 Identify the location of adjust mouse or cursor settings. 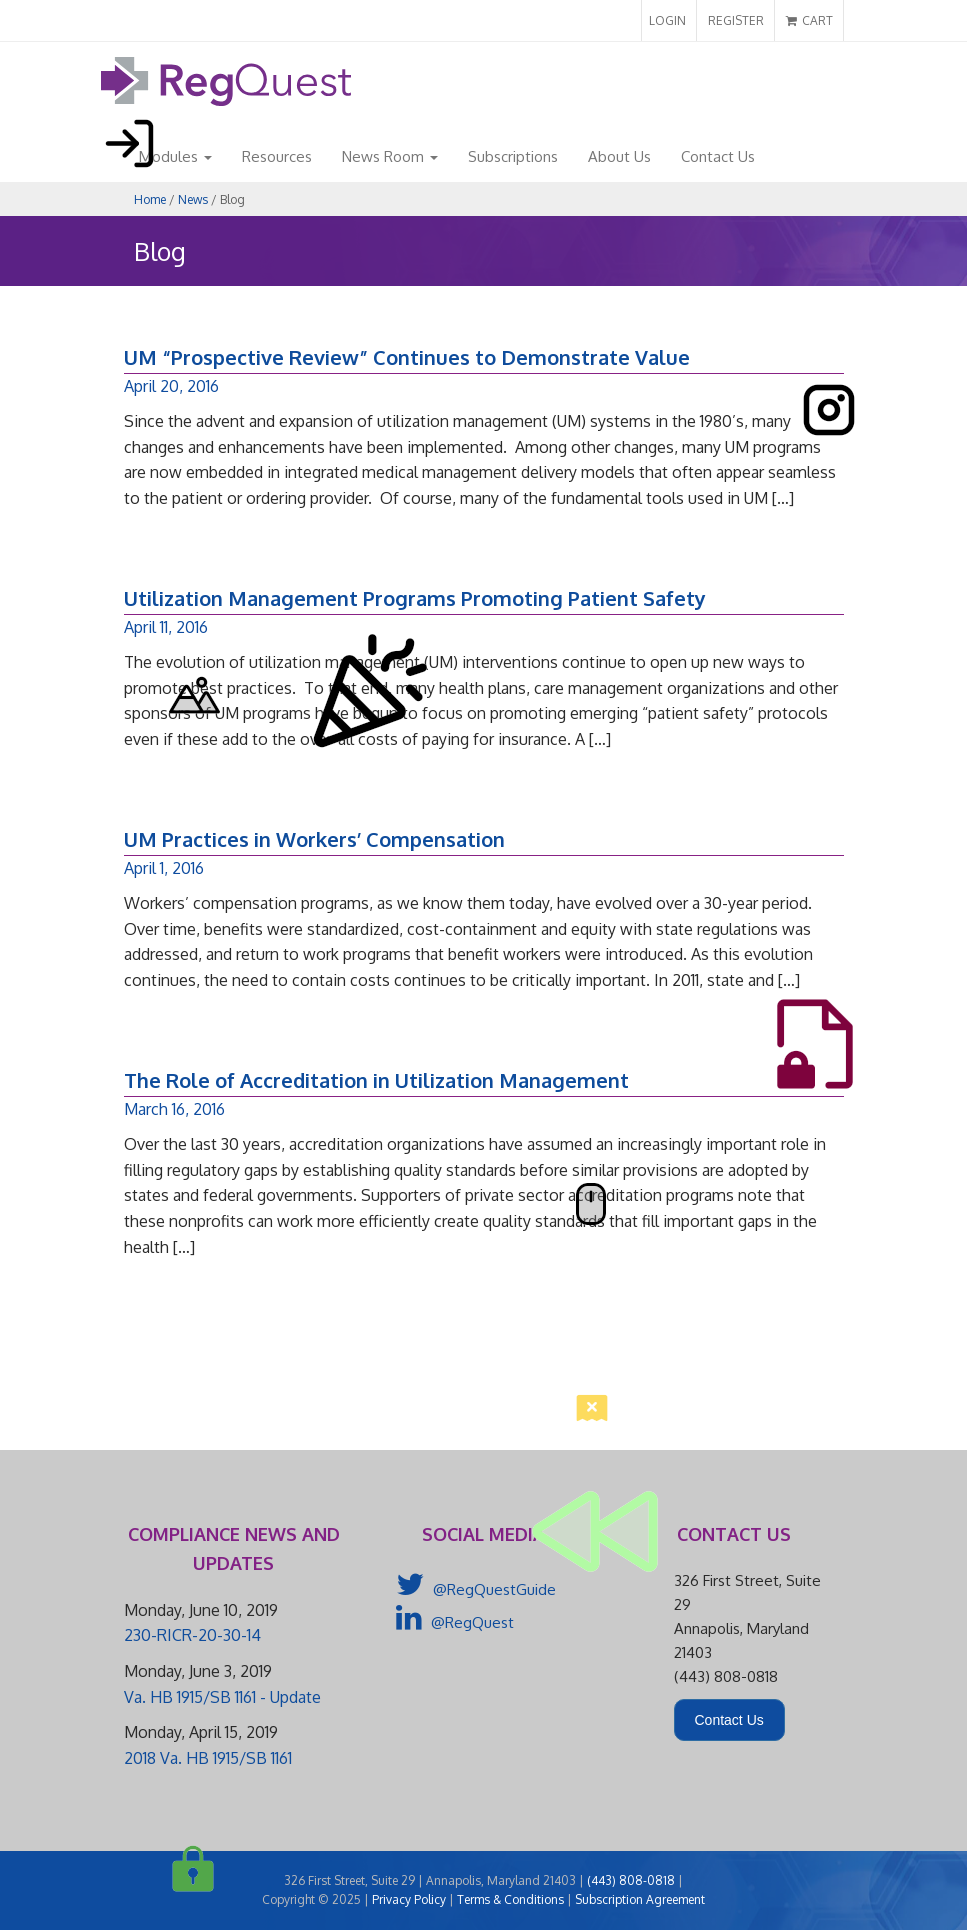
(591, 1204).